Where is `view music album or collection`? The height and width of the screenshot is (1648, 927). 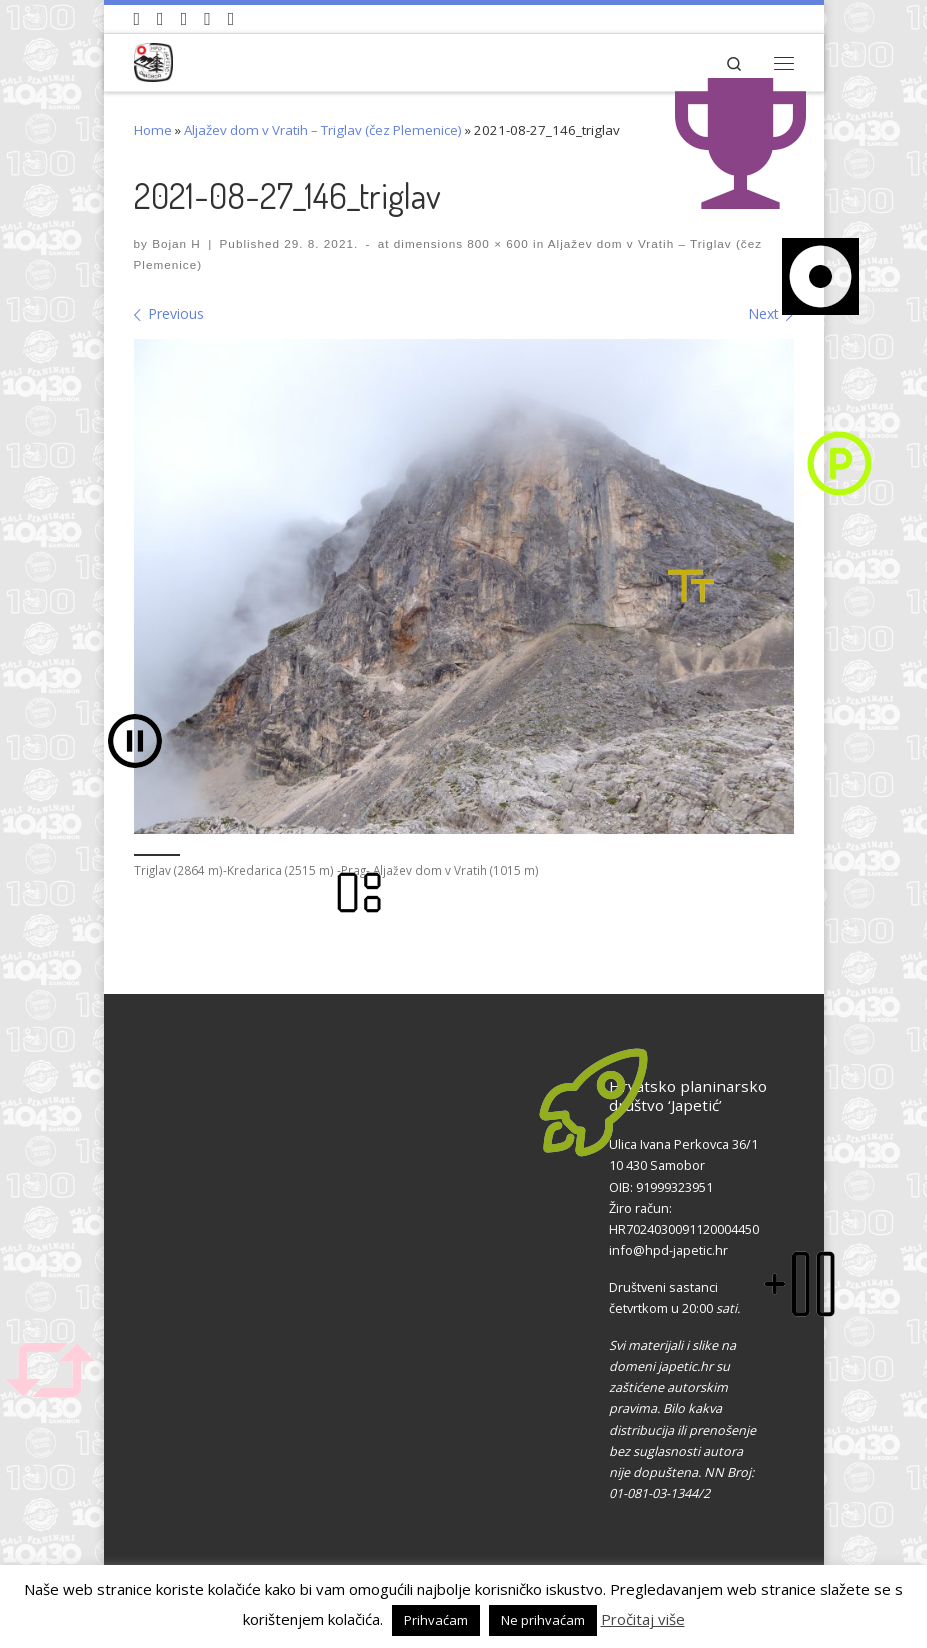 view music album or collection is located at coordinates (820, 276).